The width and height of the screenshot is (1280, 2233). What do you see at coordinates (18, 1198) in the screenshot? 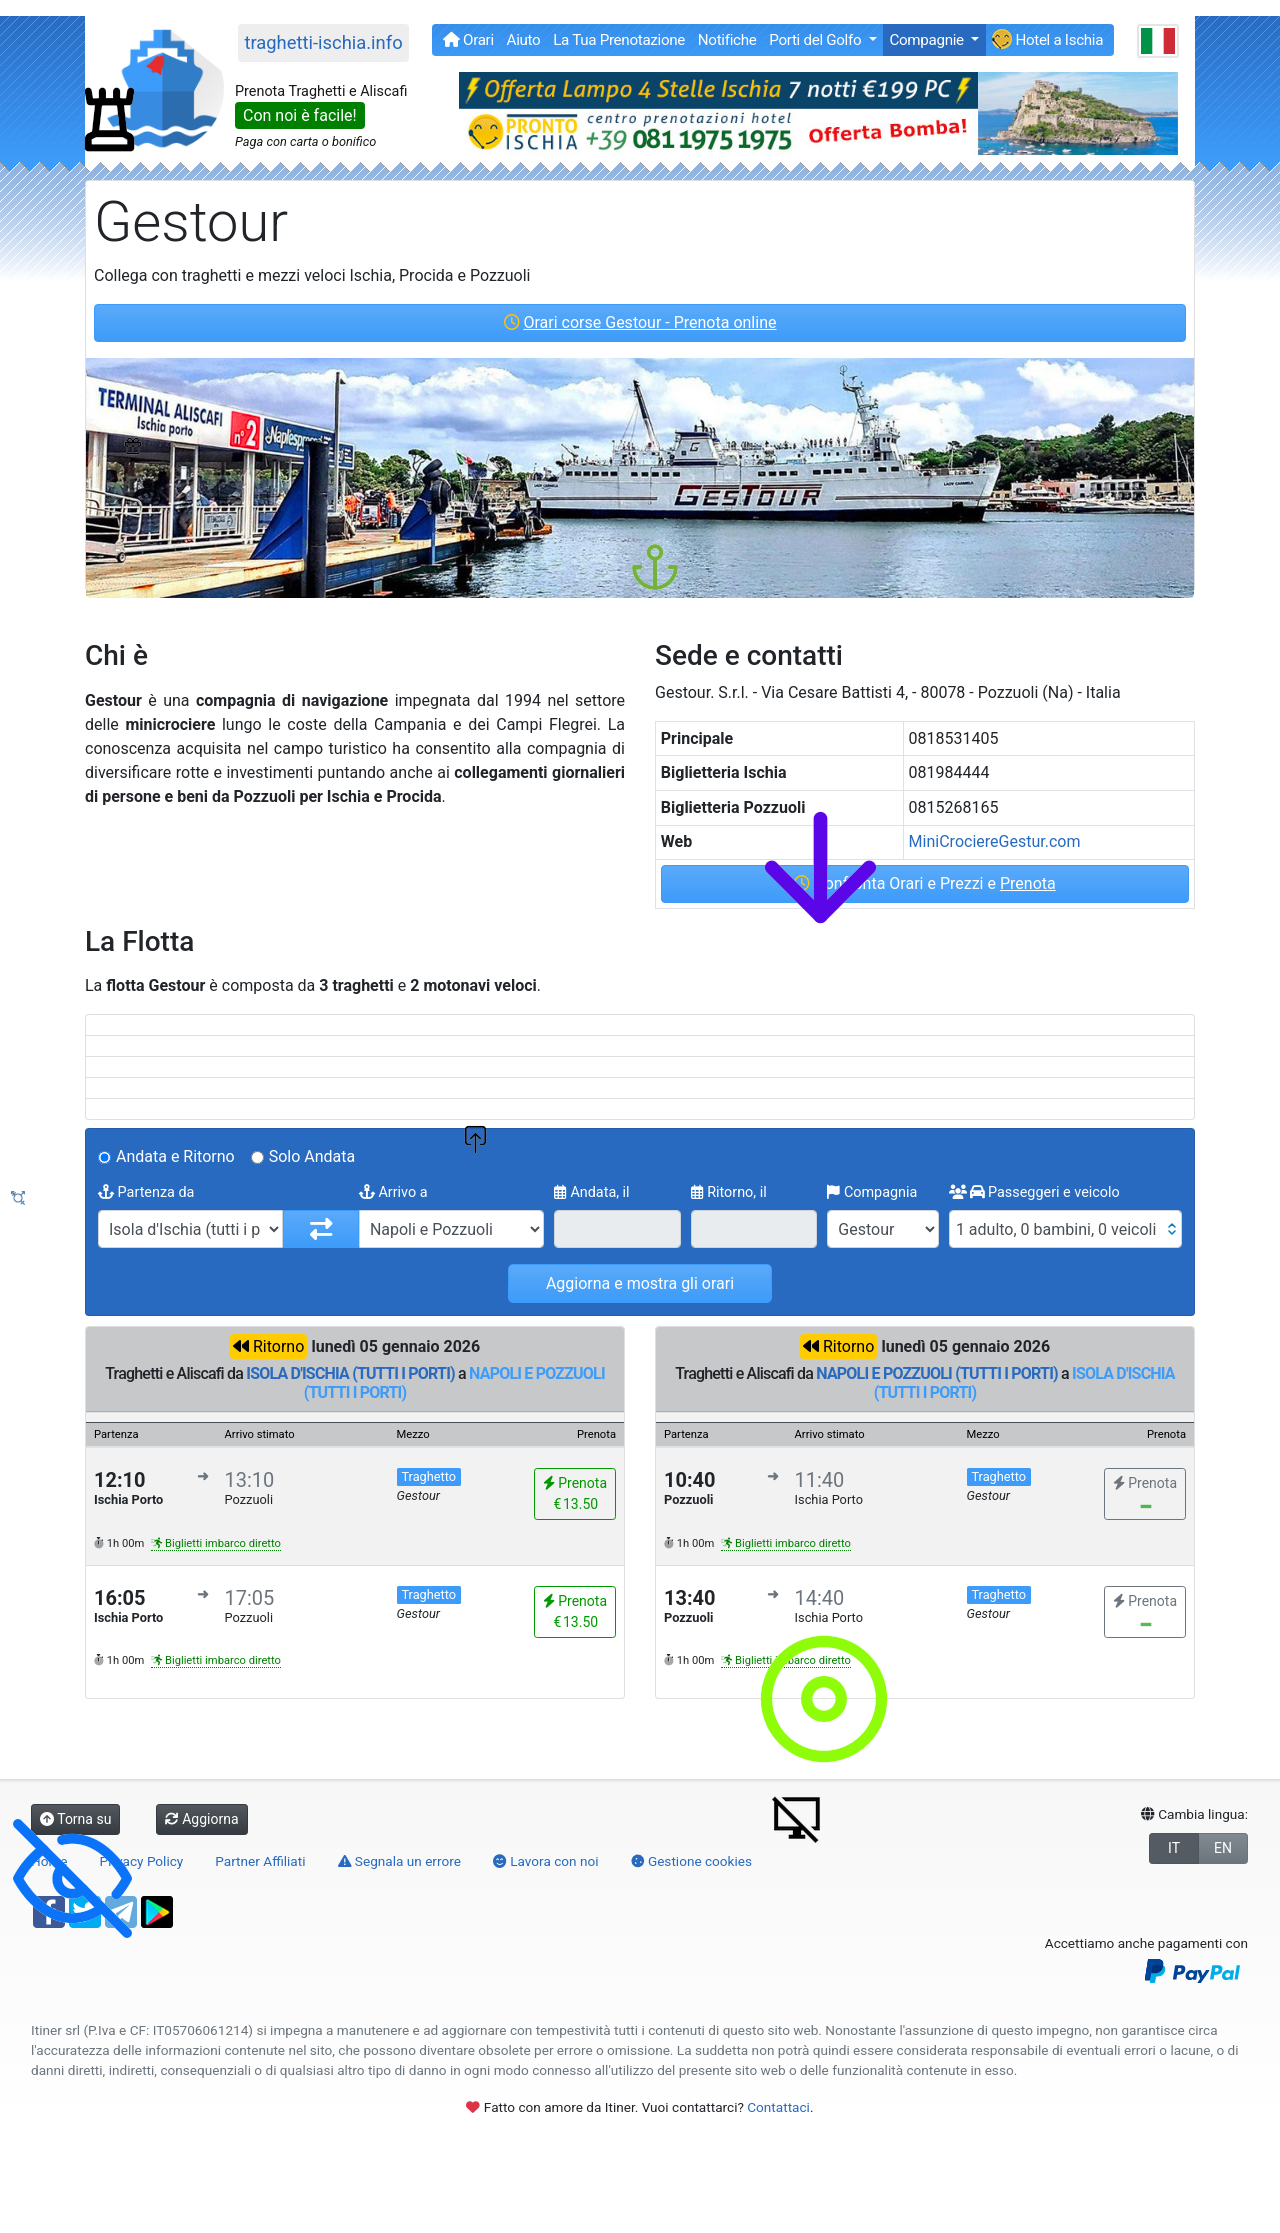
I see `indicates transgender identity option` at bounding box center [18, 1198].